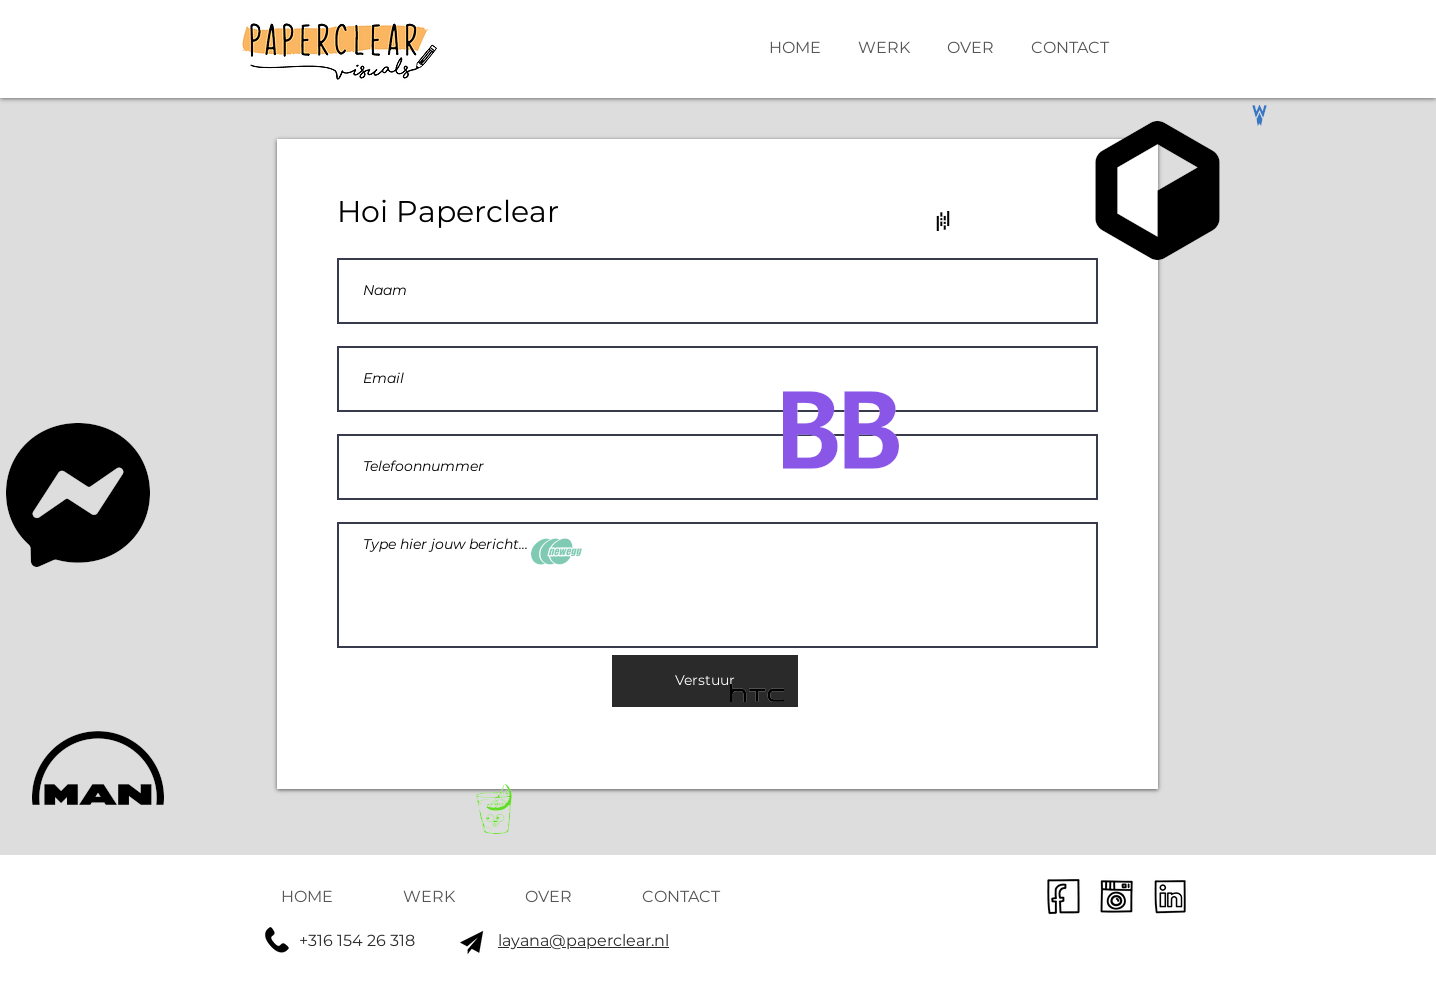  I want to click on gin web framework logo, so click(494, 809).